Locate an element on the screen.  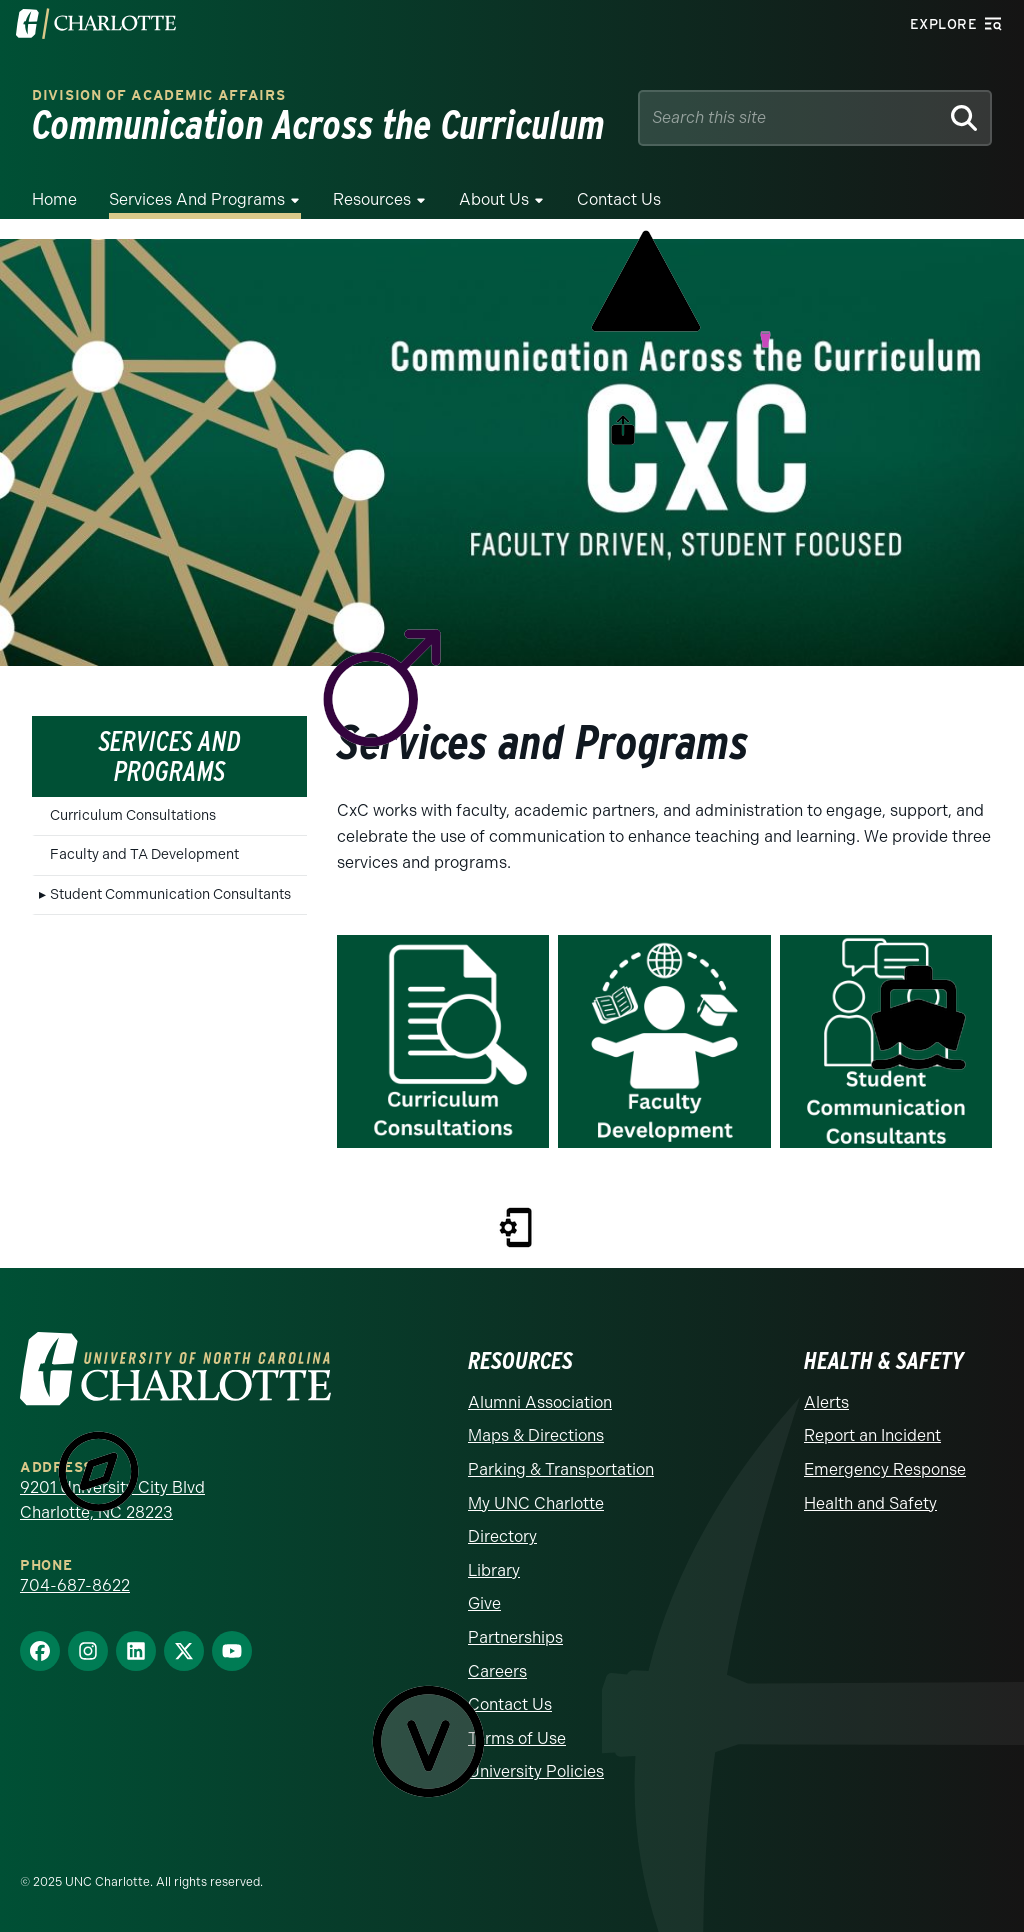
get directions by ferry or boat is located at coordinates (918, 1017).